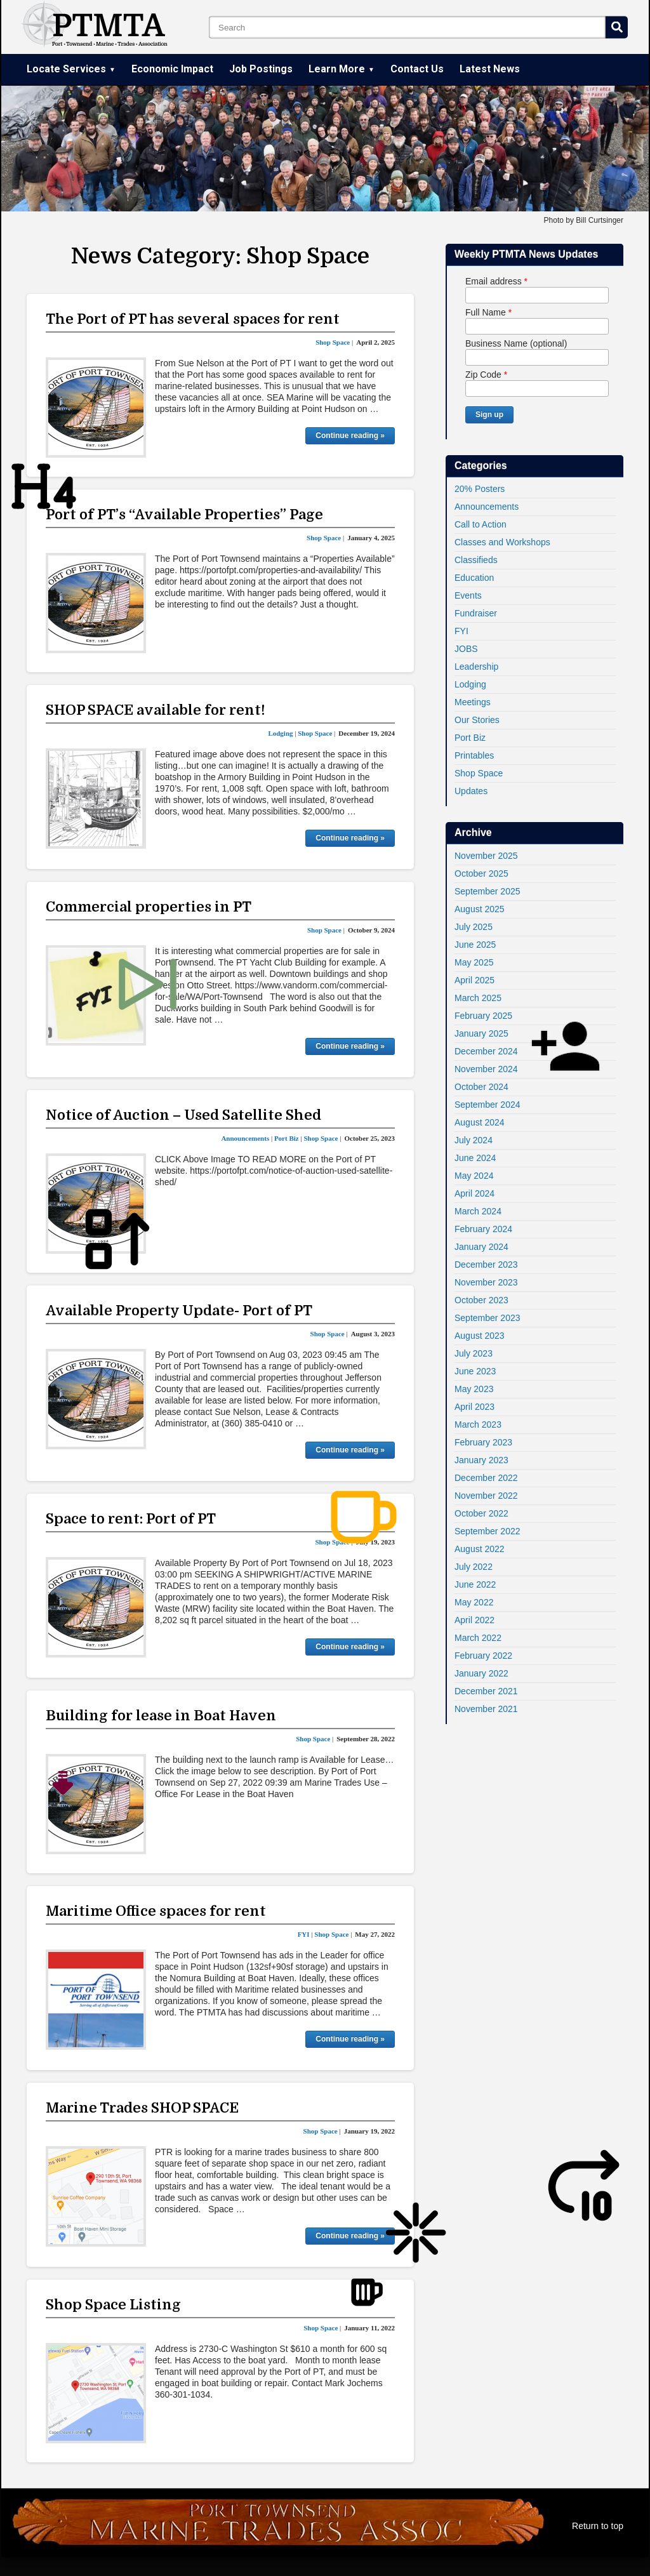 This screenshot has height=2576, width=650. Describe the element at coordinates (364, 1517) in the screenshot. I see `access coffee break or pause timer` at that location.